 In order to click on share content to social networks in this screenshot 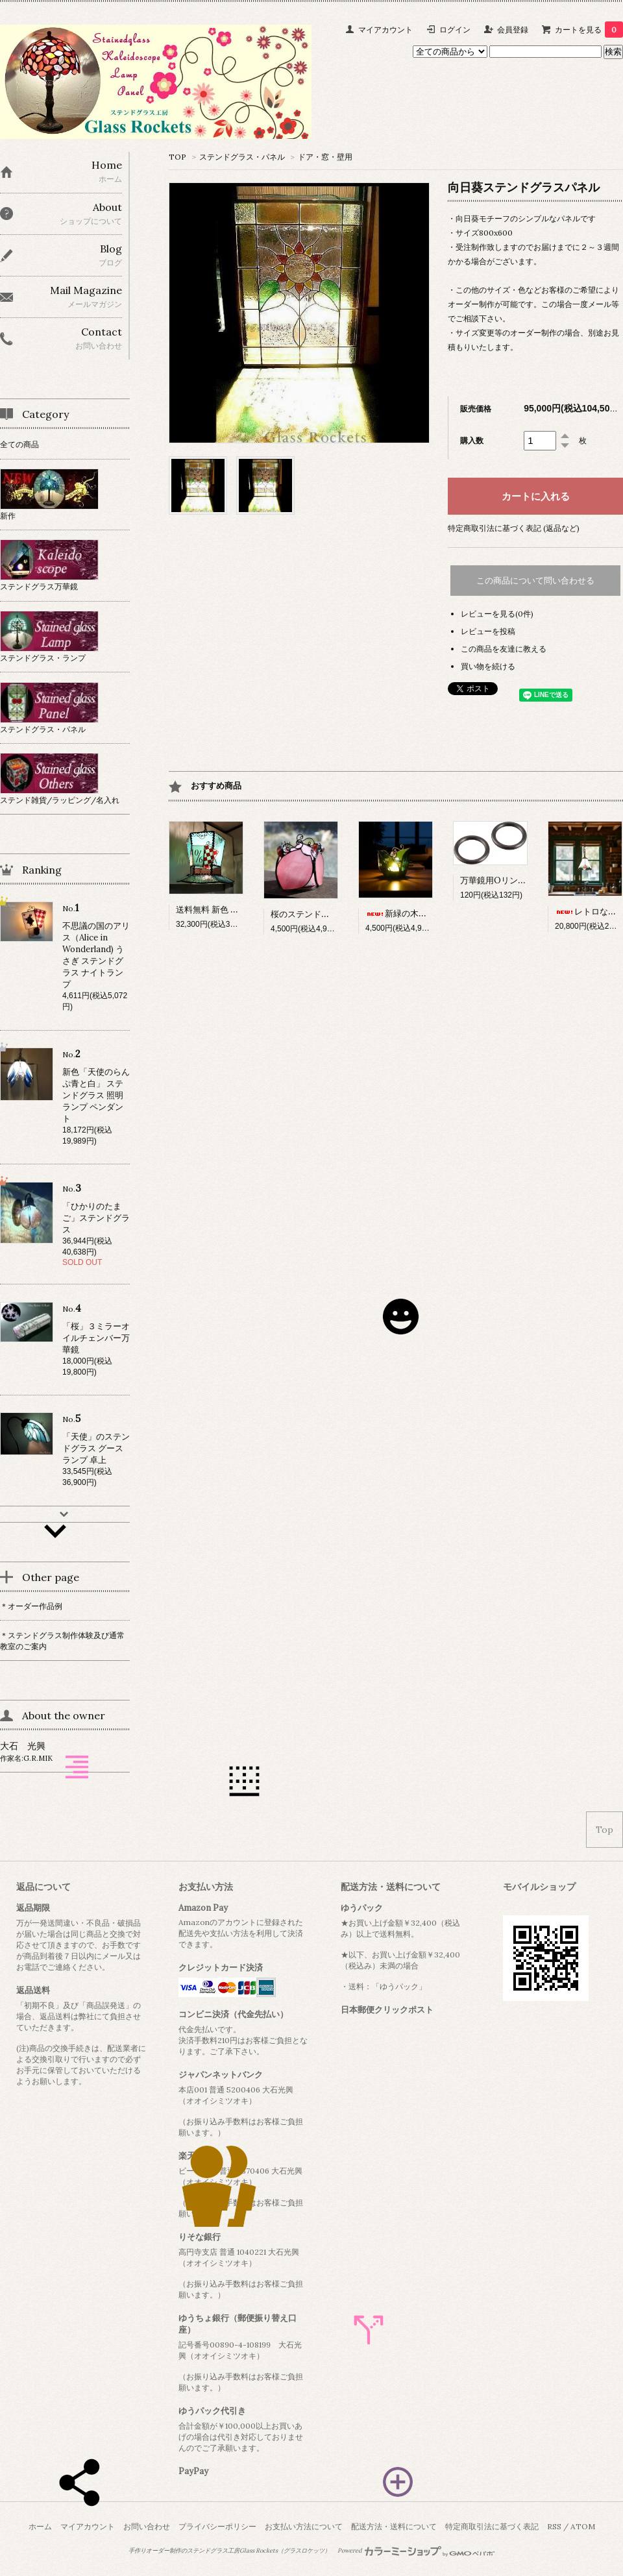, I will do `click(81, 2483)`.